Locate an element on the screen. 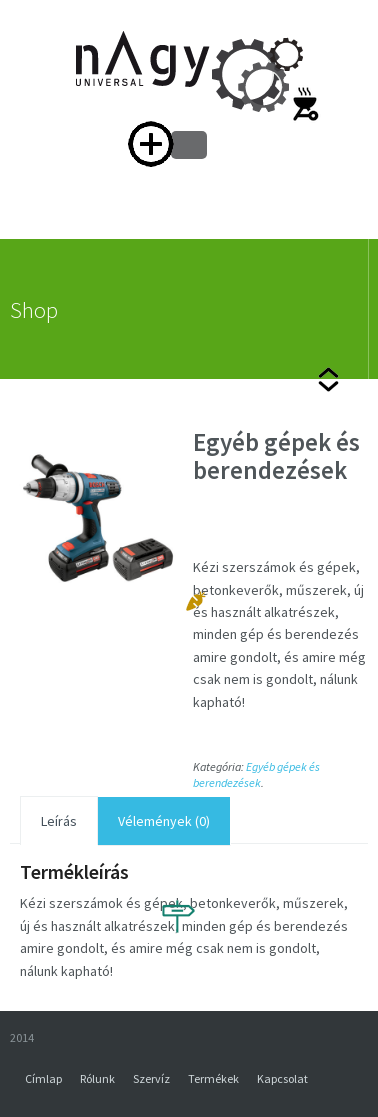 The width and height of the screenshot is (378, 1117). view project milestones is located at coordinates (178, 916).